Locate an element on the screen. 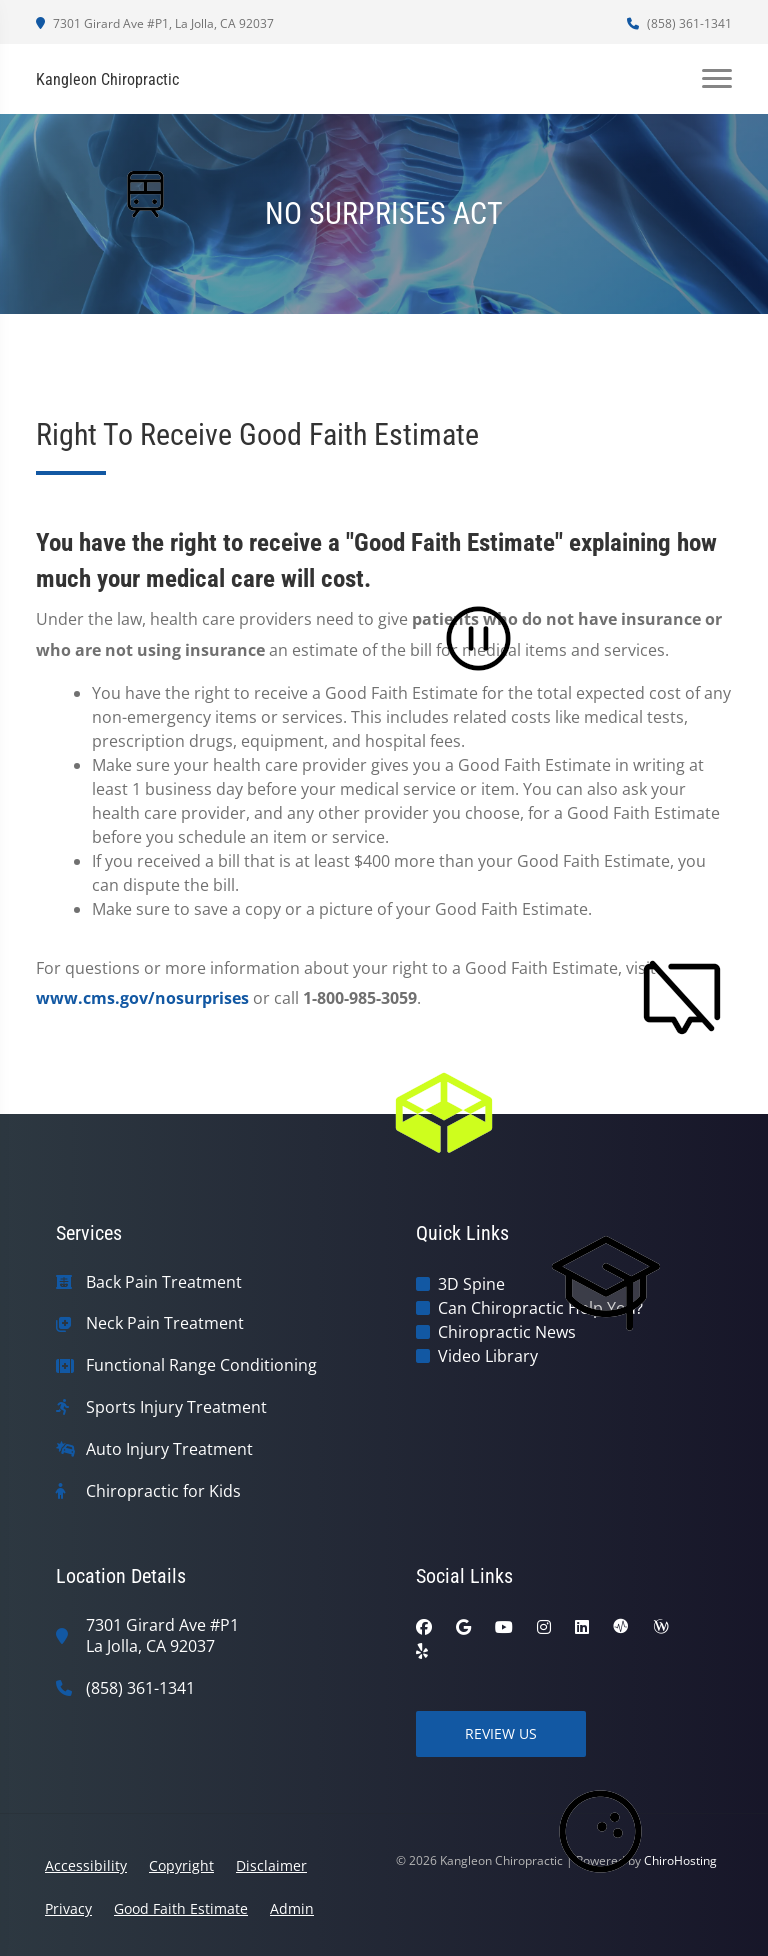  access bowling or sports games is located at coordinates (600, 1831).